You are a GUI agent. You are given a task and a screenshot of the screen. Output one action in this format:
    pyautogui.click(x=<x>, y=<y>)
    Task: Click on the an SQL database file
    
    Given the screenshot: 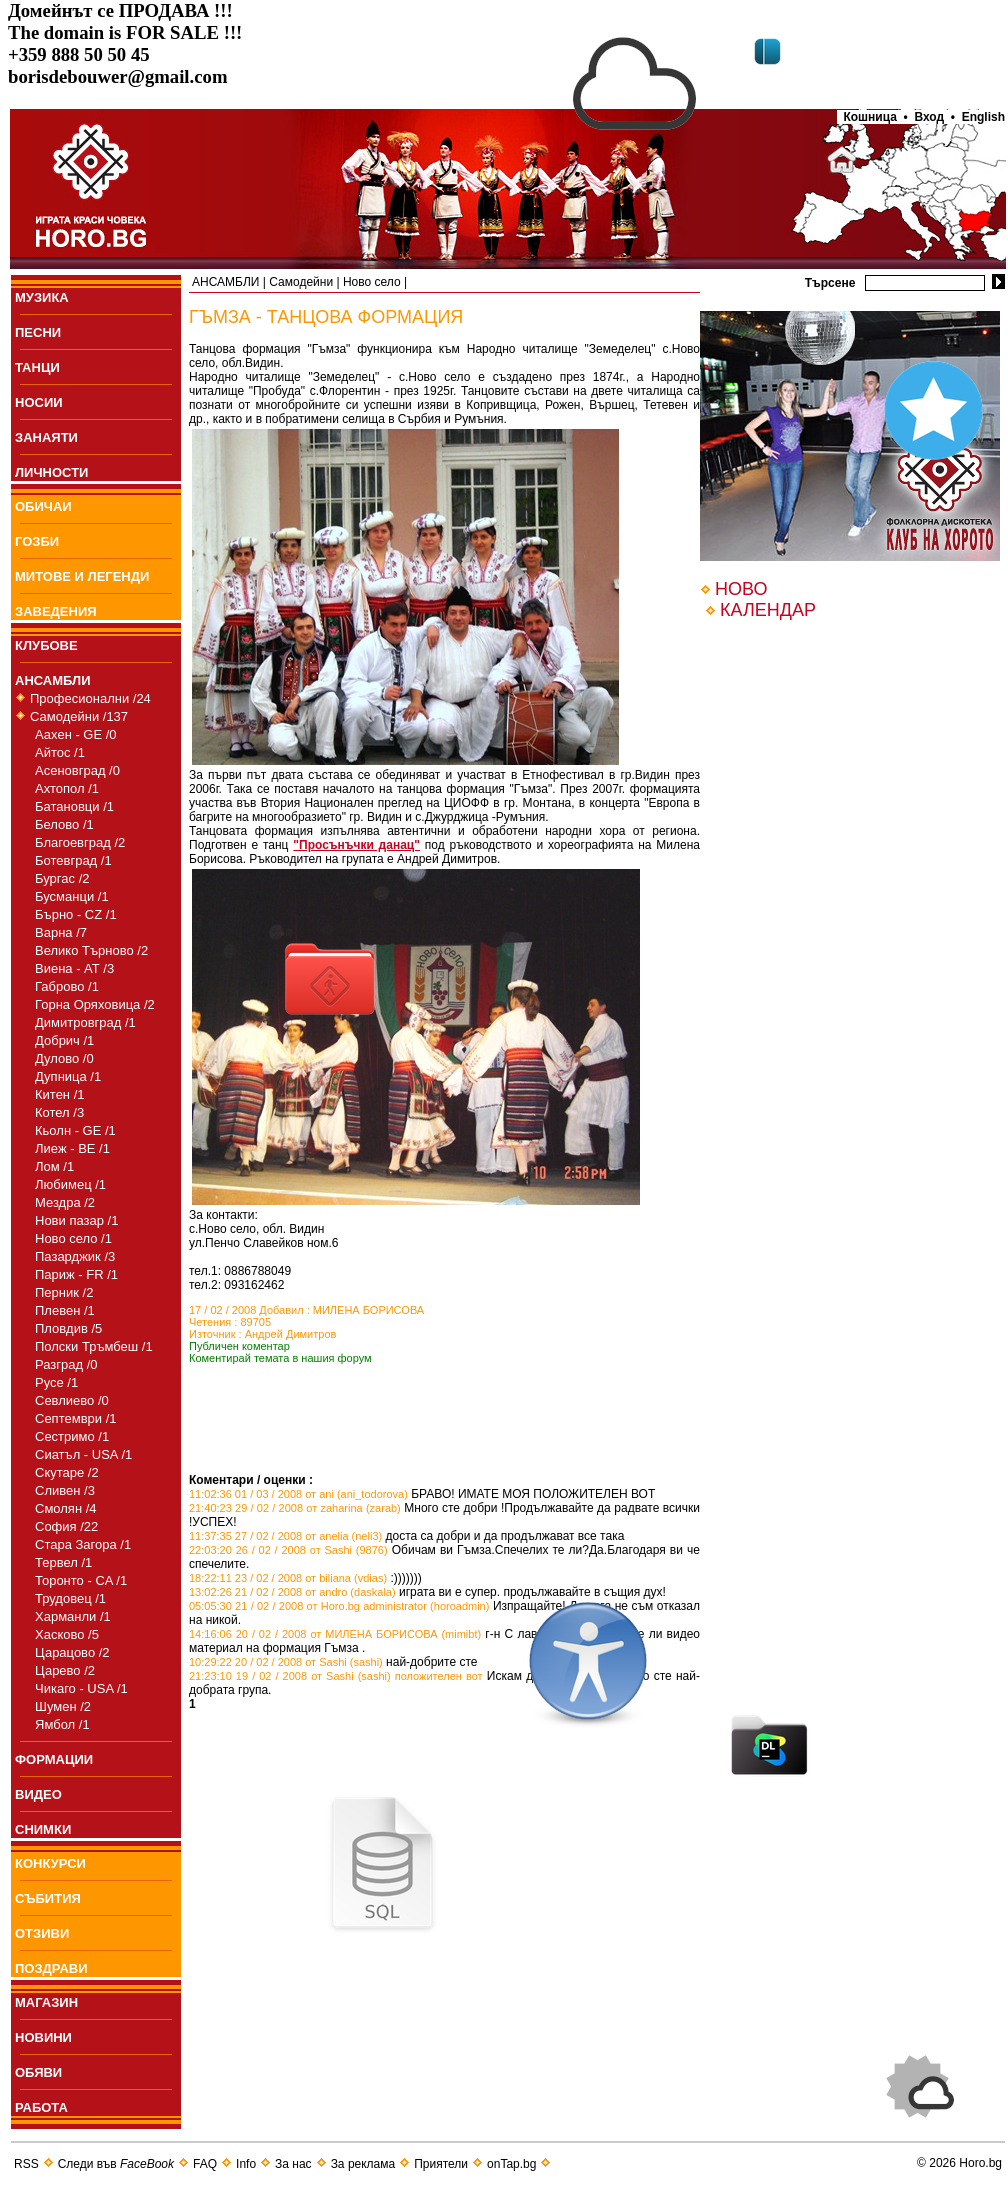 What is the action you would take?
    pyautogui.click(x=382, y=1864)
    